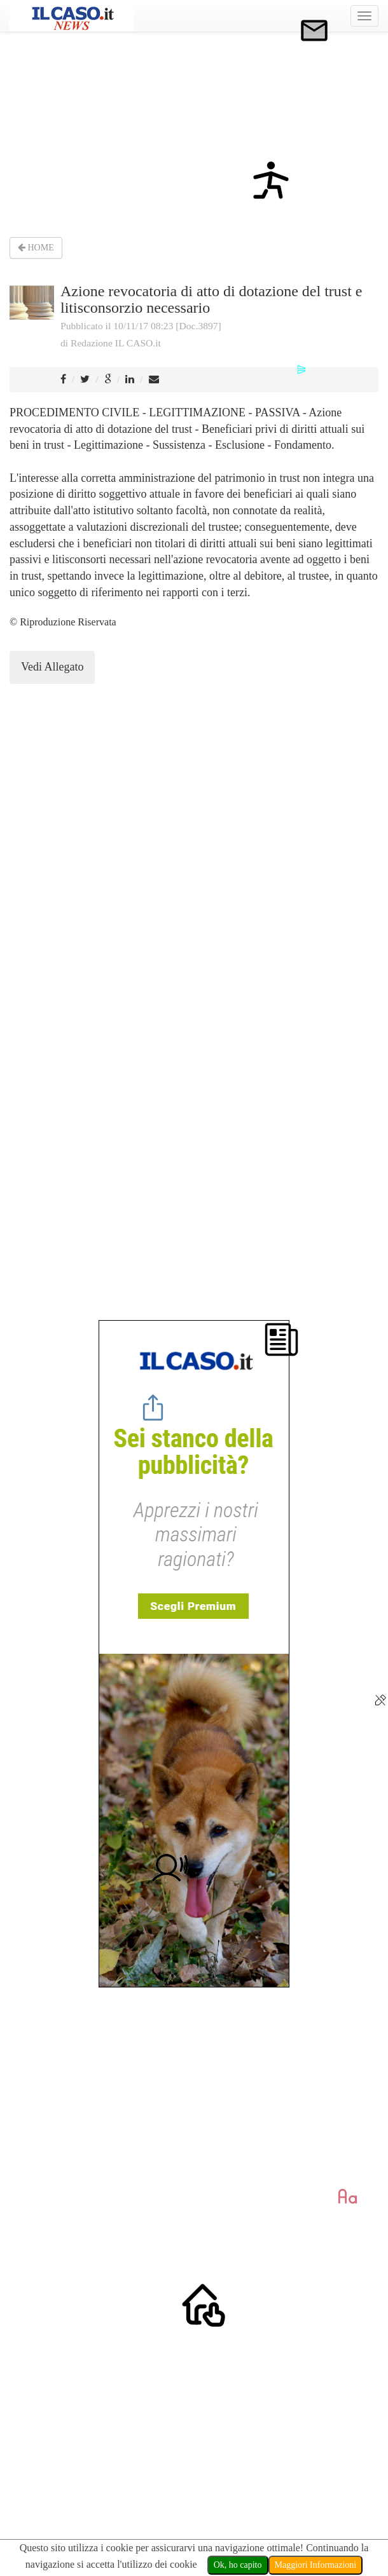  What do you see at coordinates (314, 31) in the screenshot?
I see `view unread emails or messages` at bounding box center [314, 31].